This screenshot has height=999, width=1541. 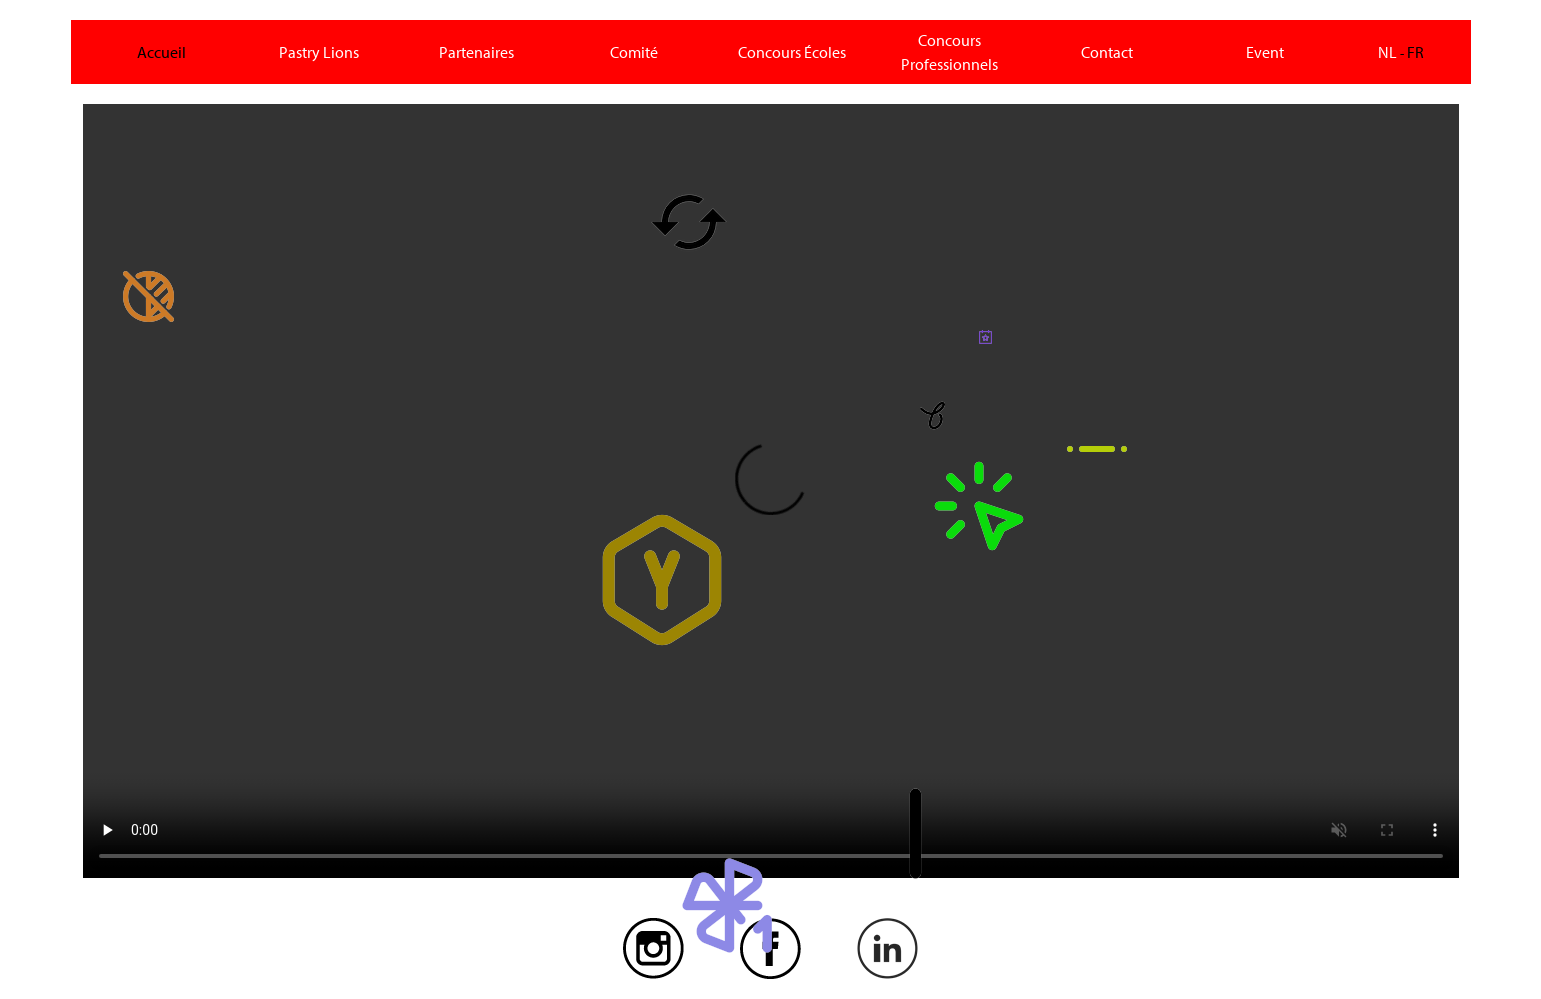 I want to click on view favorite or starred events, so click(x=985, y=337).